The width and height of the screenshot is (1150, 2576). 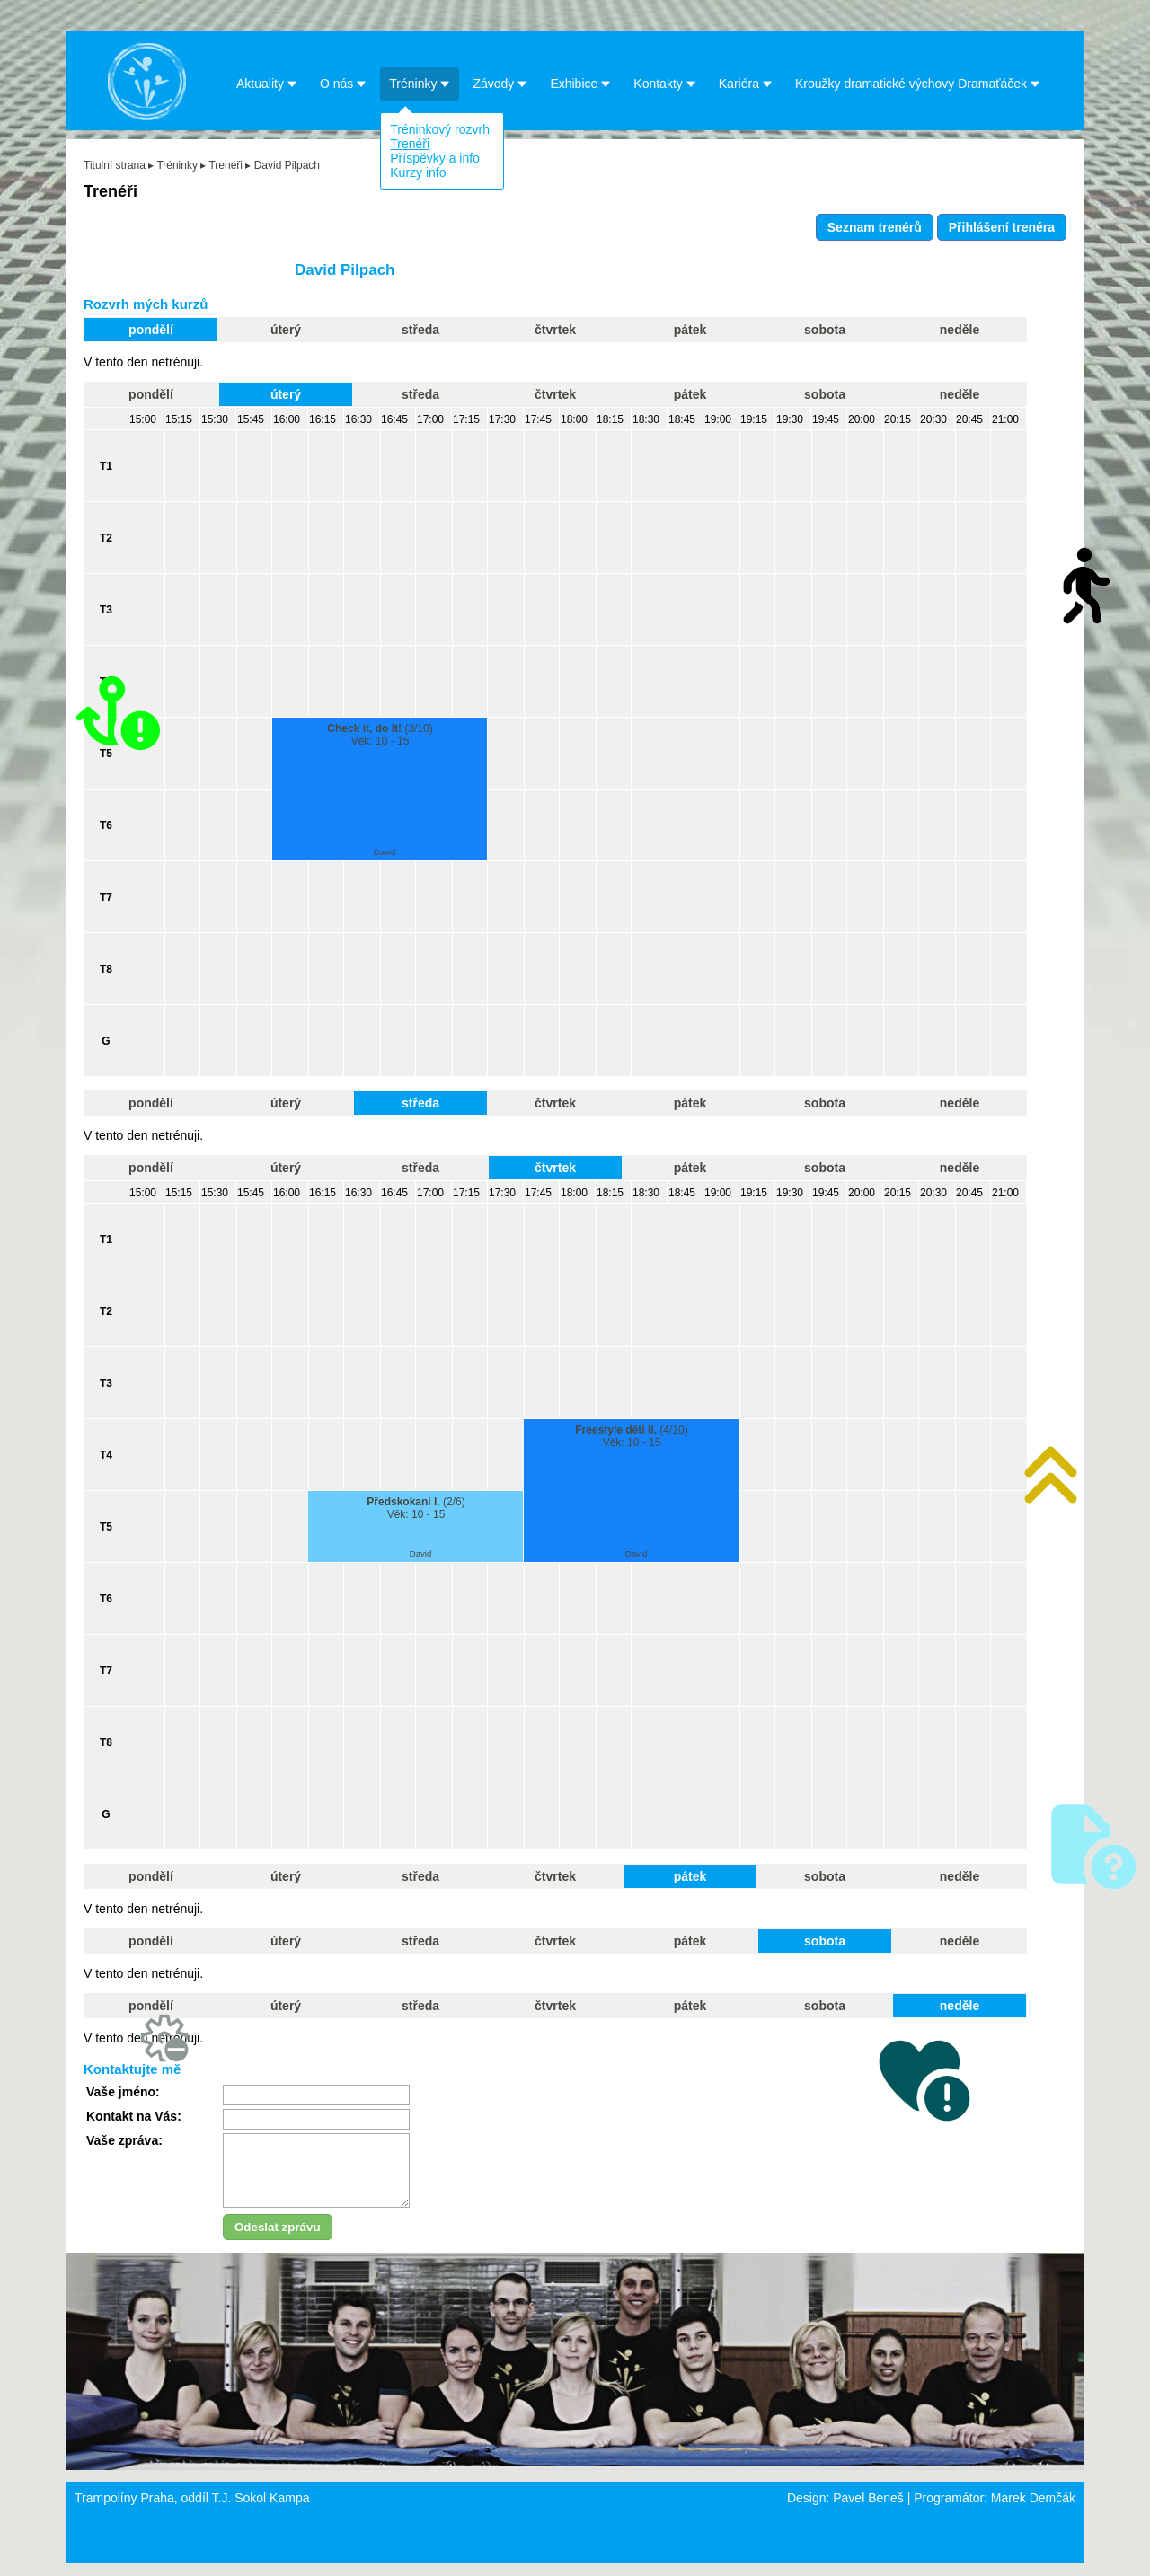 I want to click on anchor point warning or error, so click(x=116, y=710).